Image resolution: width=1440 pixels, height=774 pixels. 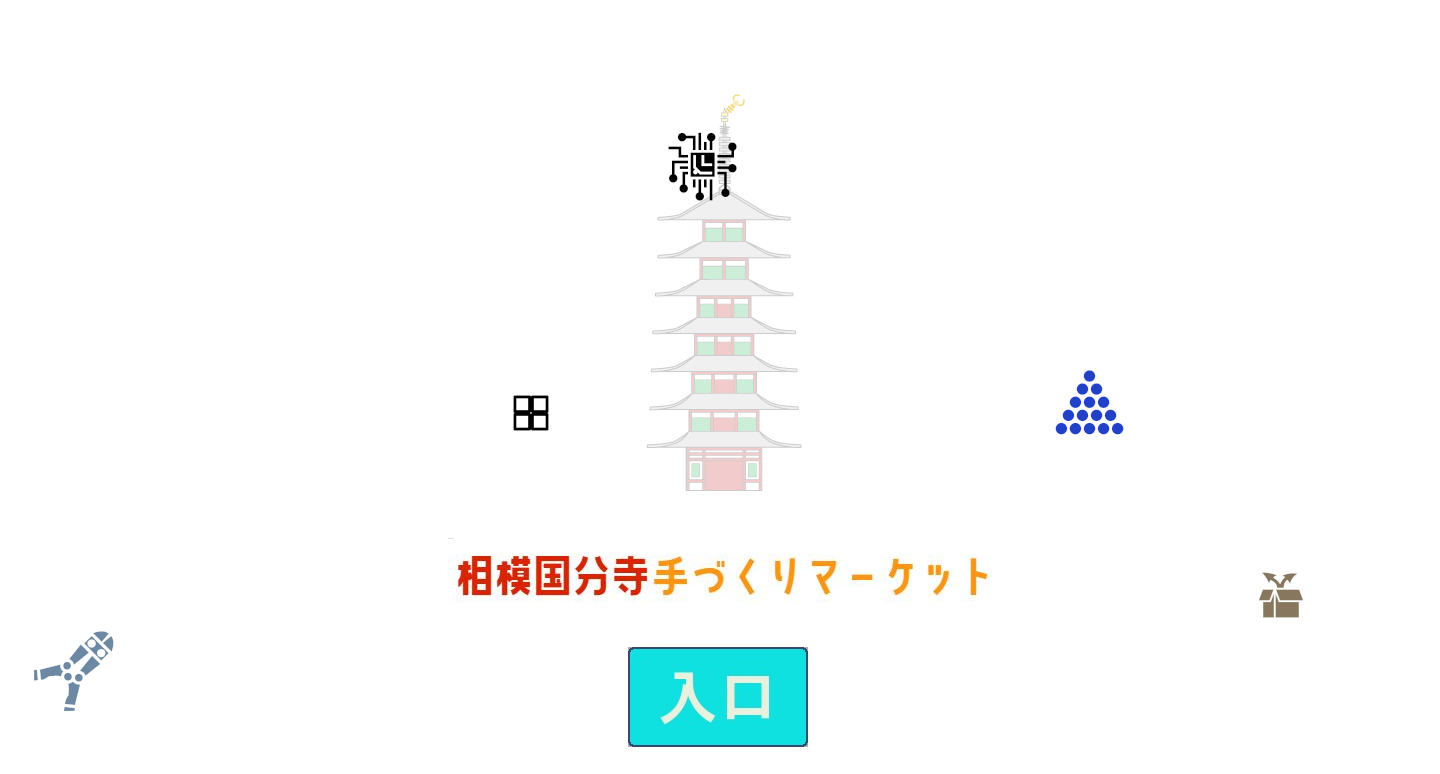 I want to click on start a billiards or pool game, so click(x=1089, y=400).